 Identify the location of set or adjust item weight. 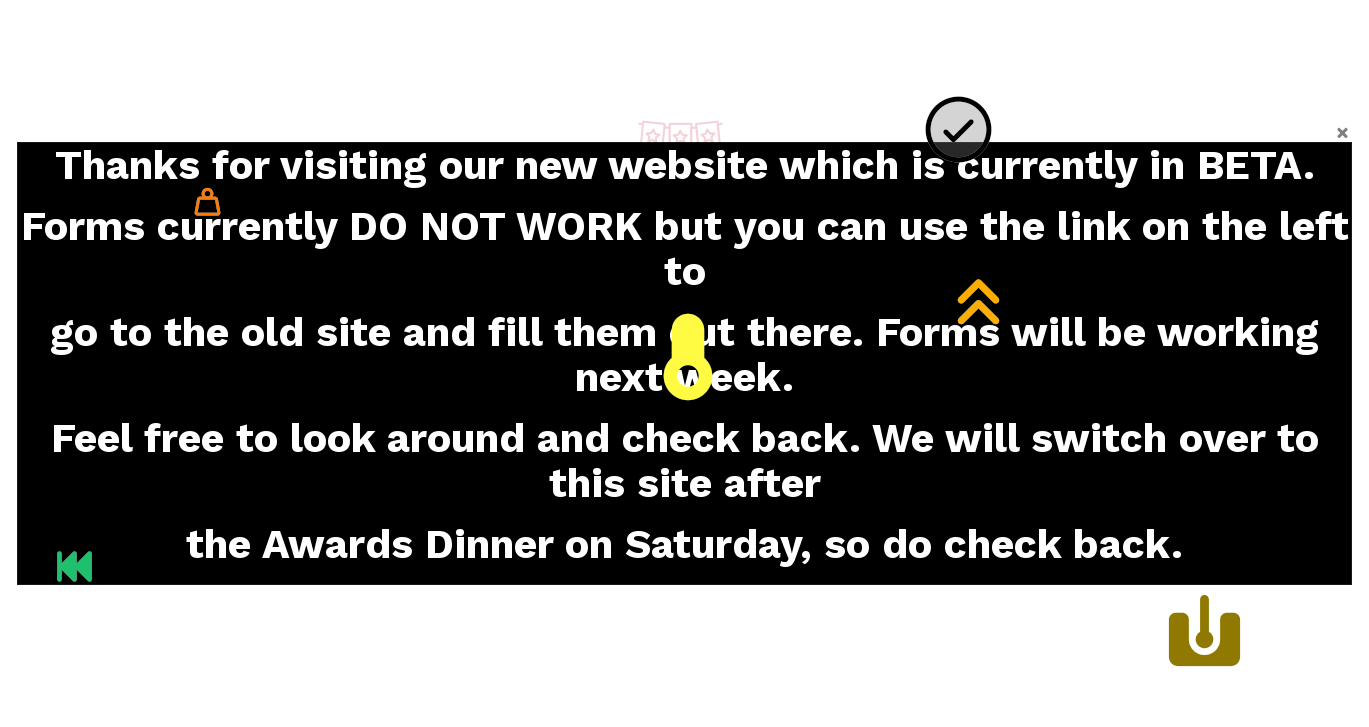
(207, 202).